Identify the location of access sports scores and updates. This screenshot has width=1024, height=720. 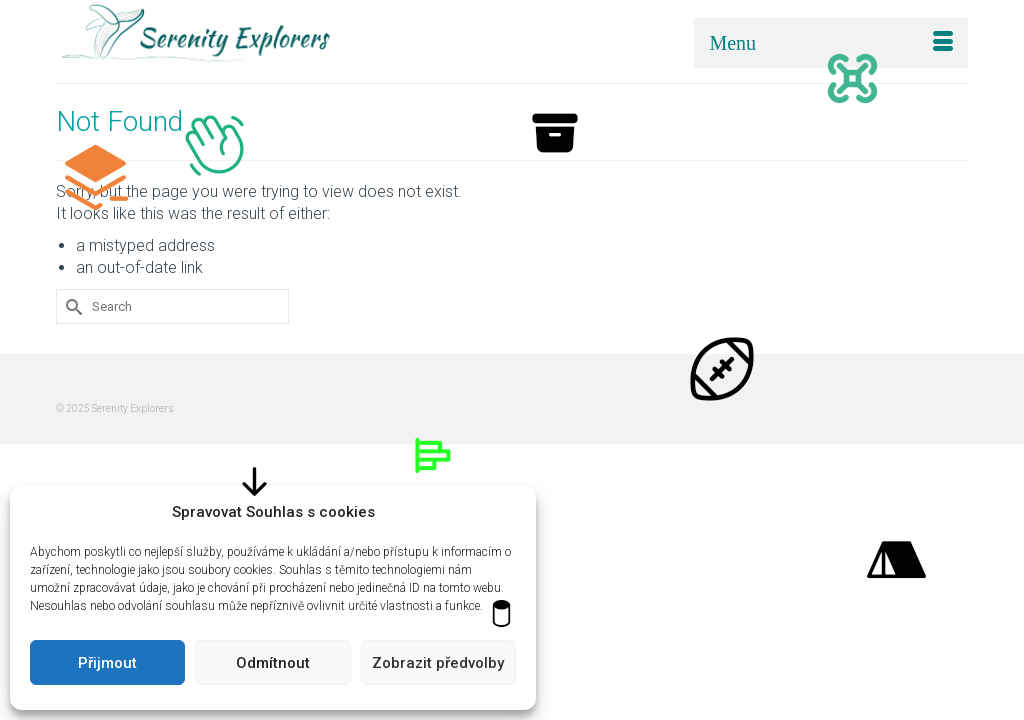
(722, 369).